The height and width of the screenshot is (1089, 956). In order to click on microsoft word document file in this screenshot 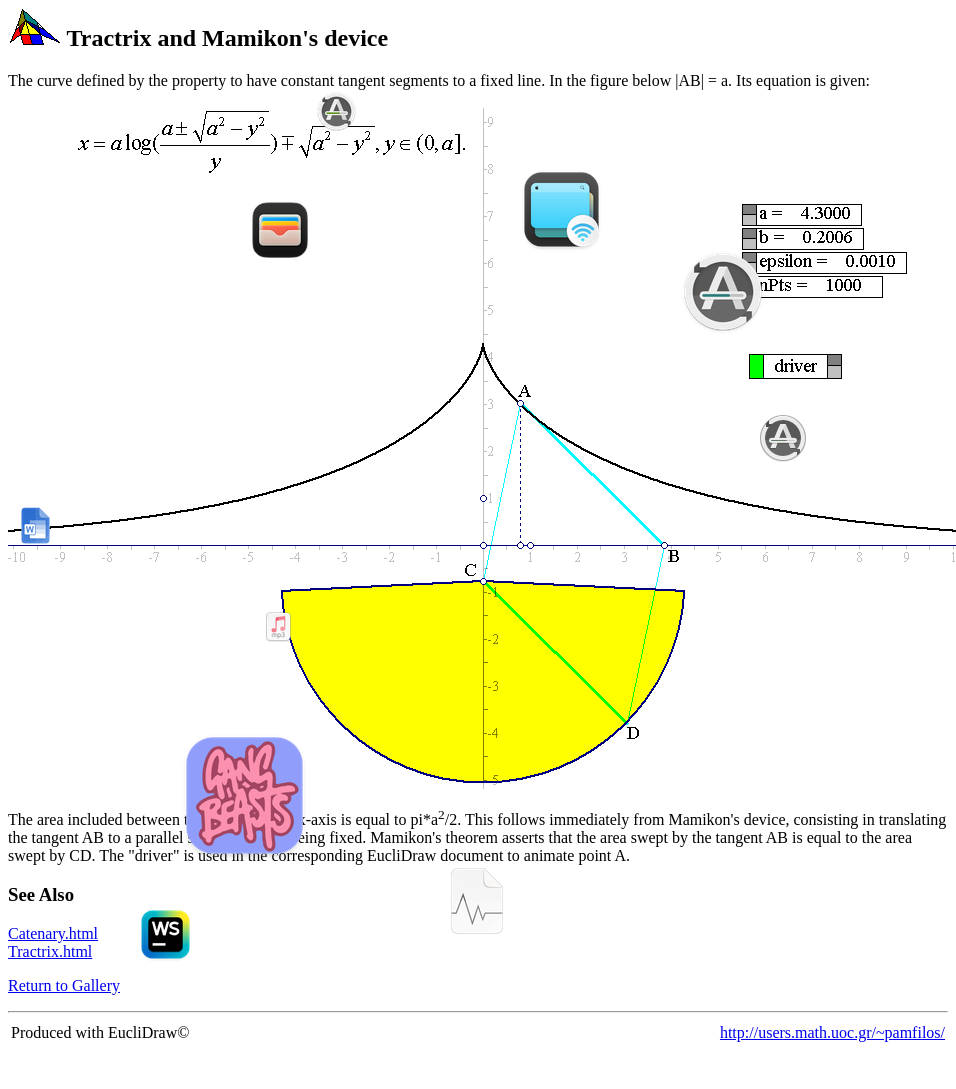, I will do `click(35, 525)`.